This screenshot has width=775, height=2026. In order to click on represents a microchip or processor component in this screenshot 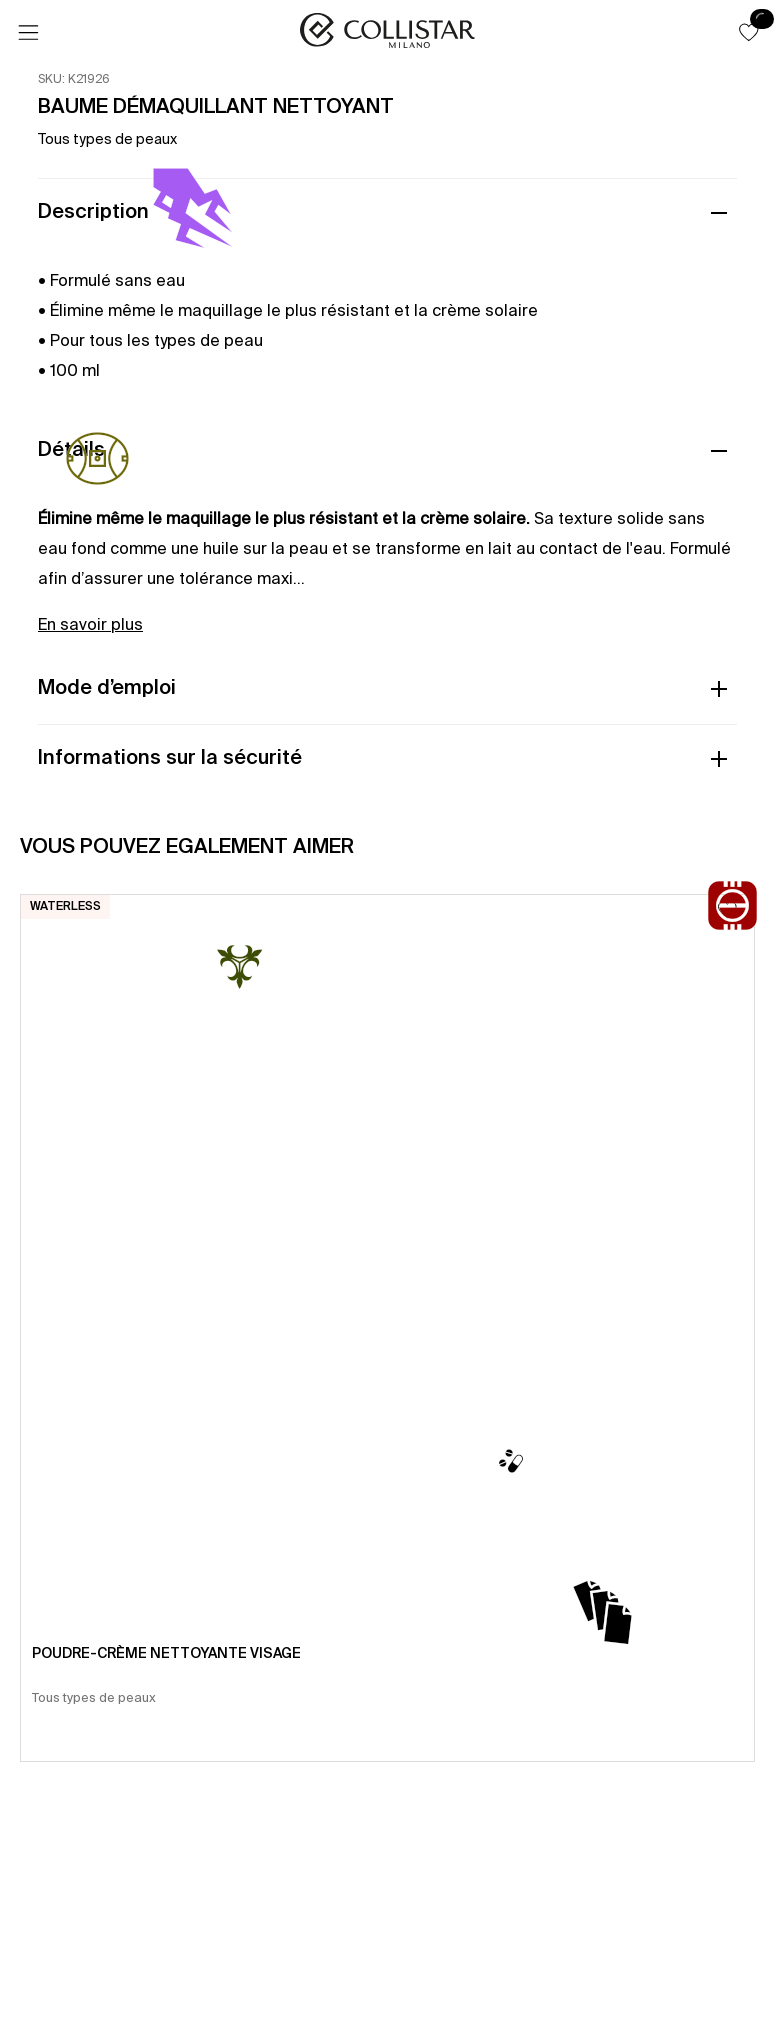, I will do `click(732, 905)`.